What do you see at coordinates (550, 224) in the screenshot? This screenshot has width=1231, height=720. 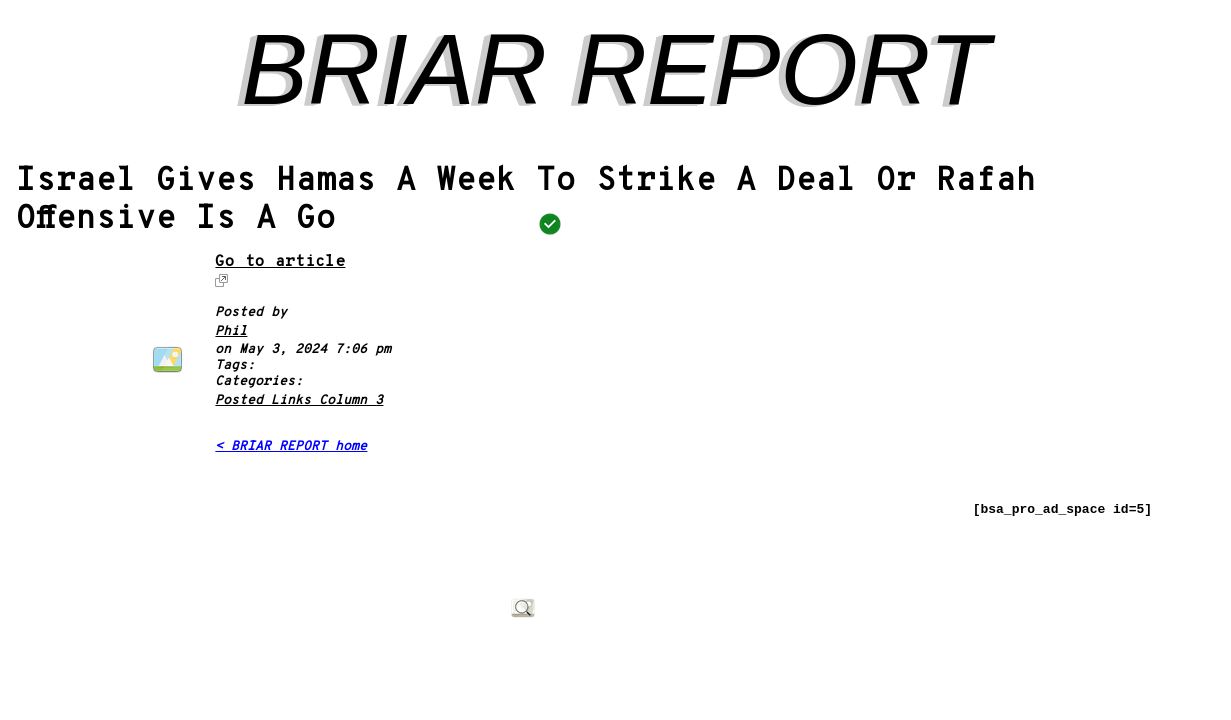 I see `confirm or apply changes in a dialog` at bounding box center [550, 224].